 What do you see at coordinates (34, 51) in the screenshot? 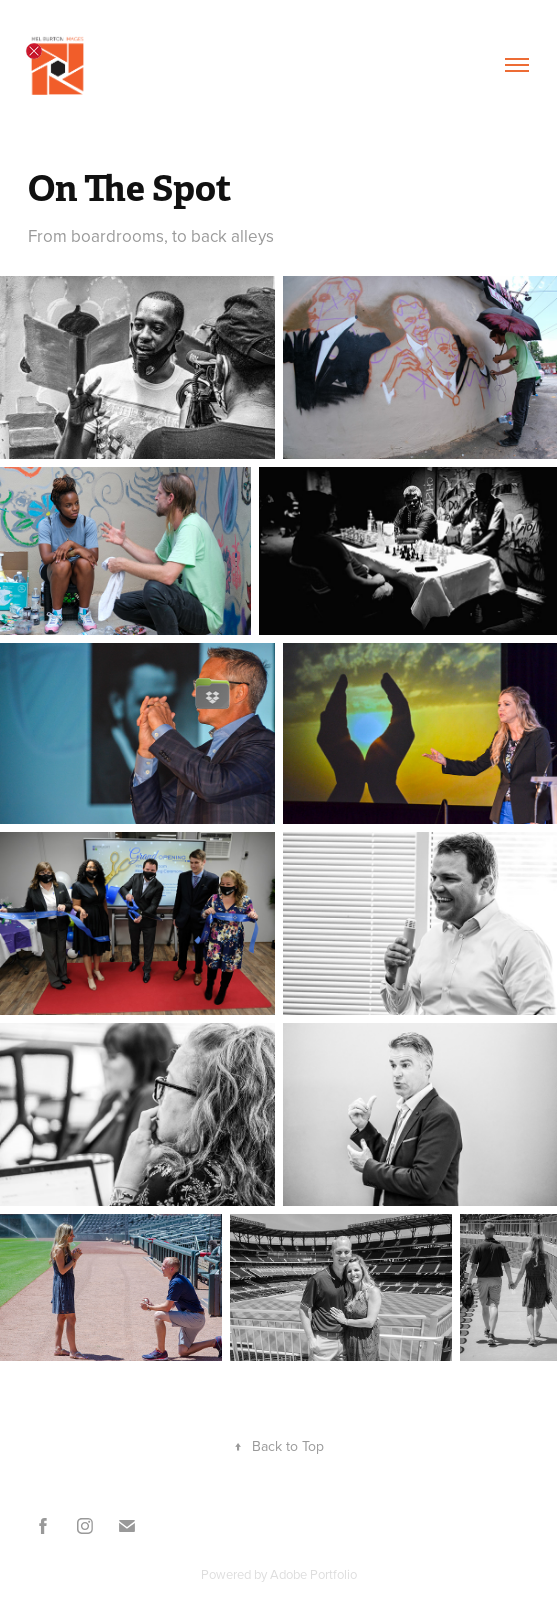
I see `indicates an Insync sync error or failure` at bounding box center [34, 51].